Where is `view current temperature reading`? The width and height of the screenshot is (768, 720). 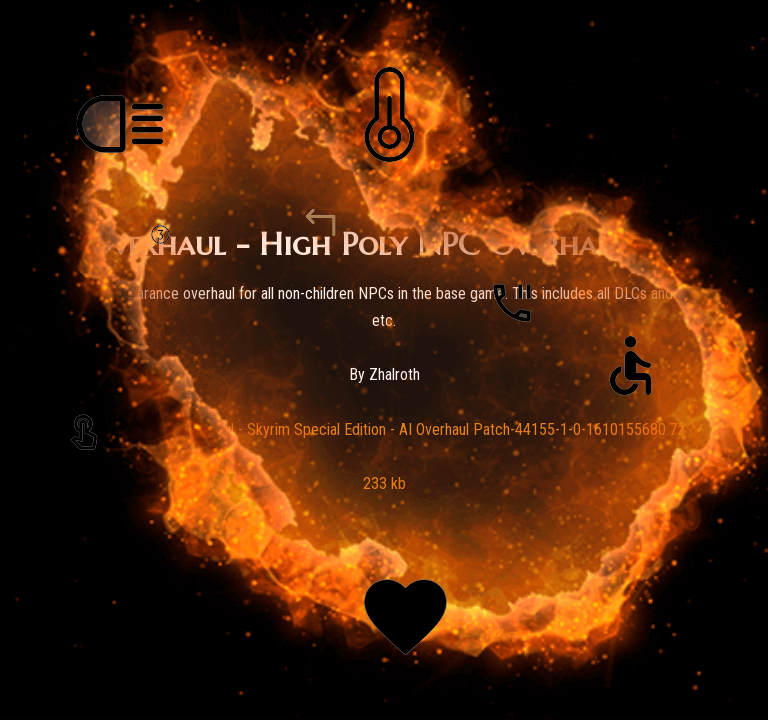 view current temperature reading is located at coordinates (389, 114).